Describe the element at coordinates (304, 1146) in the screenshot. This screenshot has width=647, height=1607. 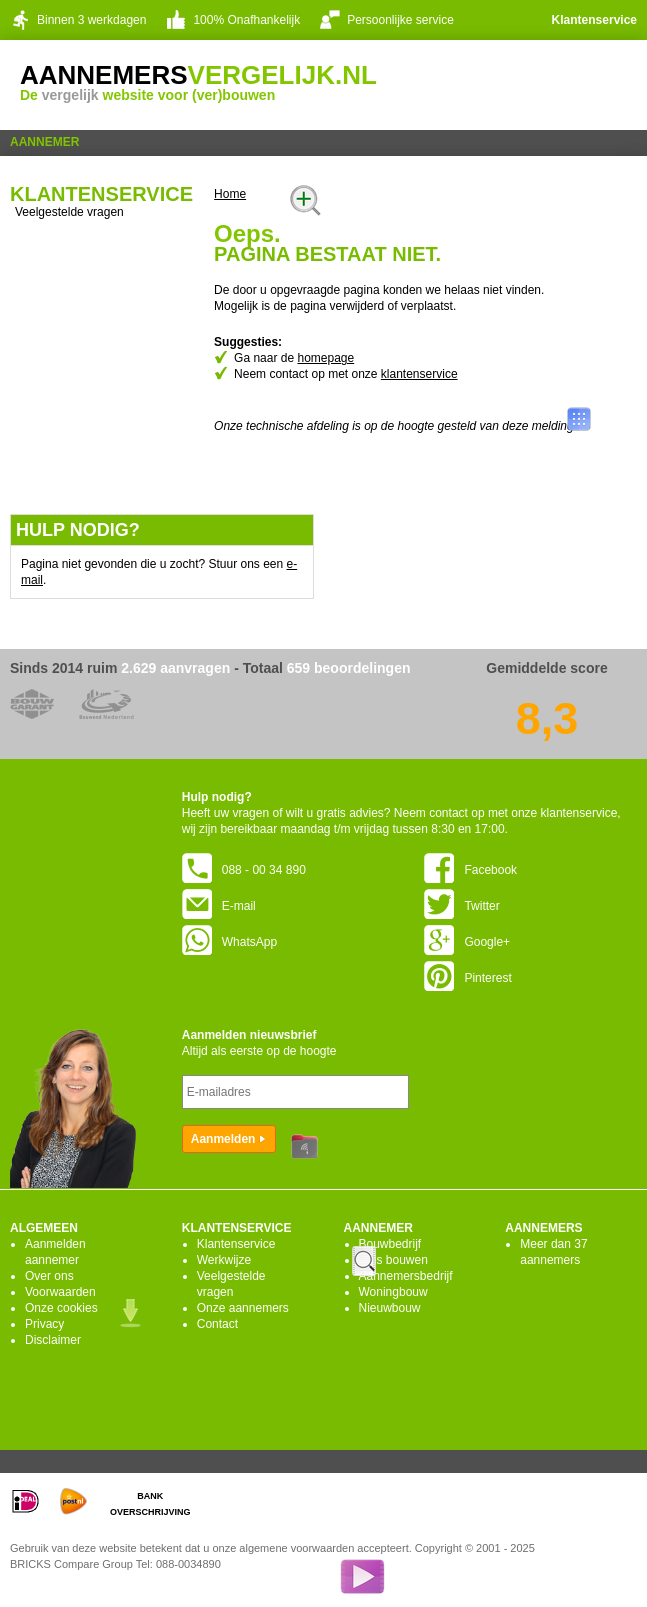
I see `open insync cloud sync folder` at that location.